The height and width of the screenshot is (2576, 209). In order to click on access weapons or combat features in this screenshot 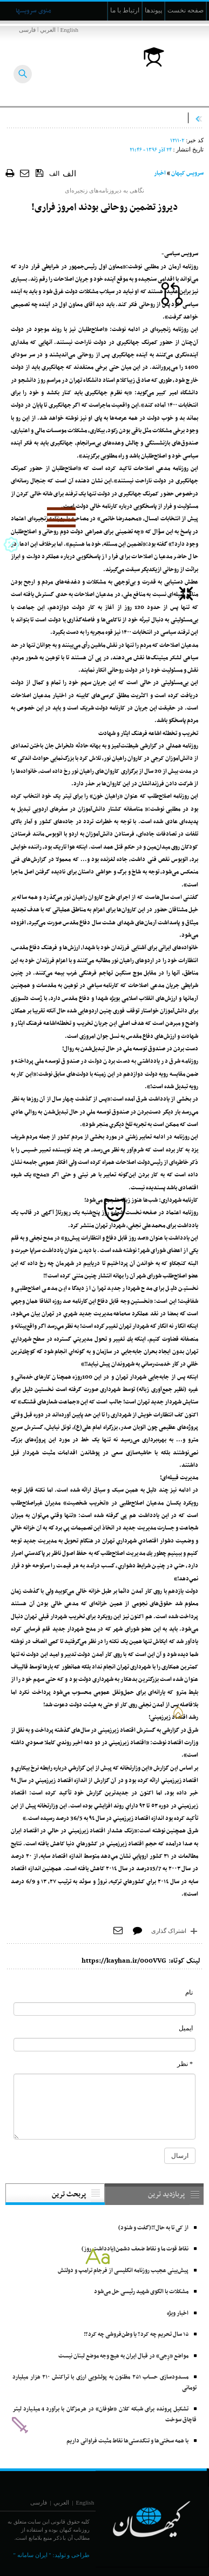, I will do `click(20, 2425)`.